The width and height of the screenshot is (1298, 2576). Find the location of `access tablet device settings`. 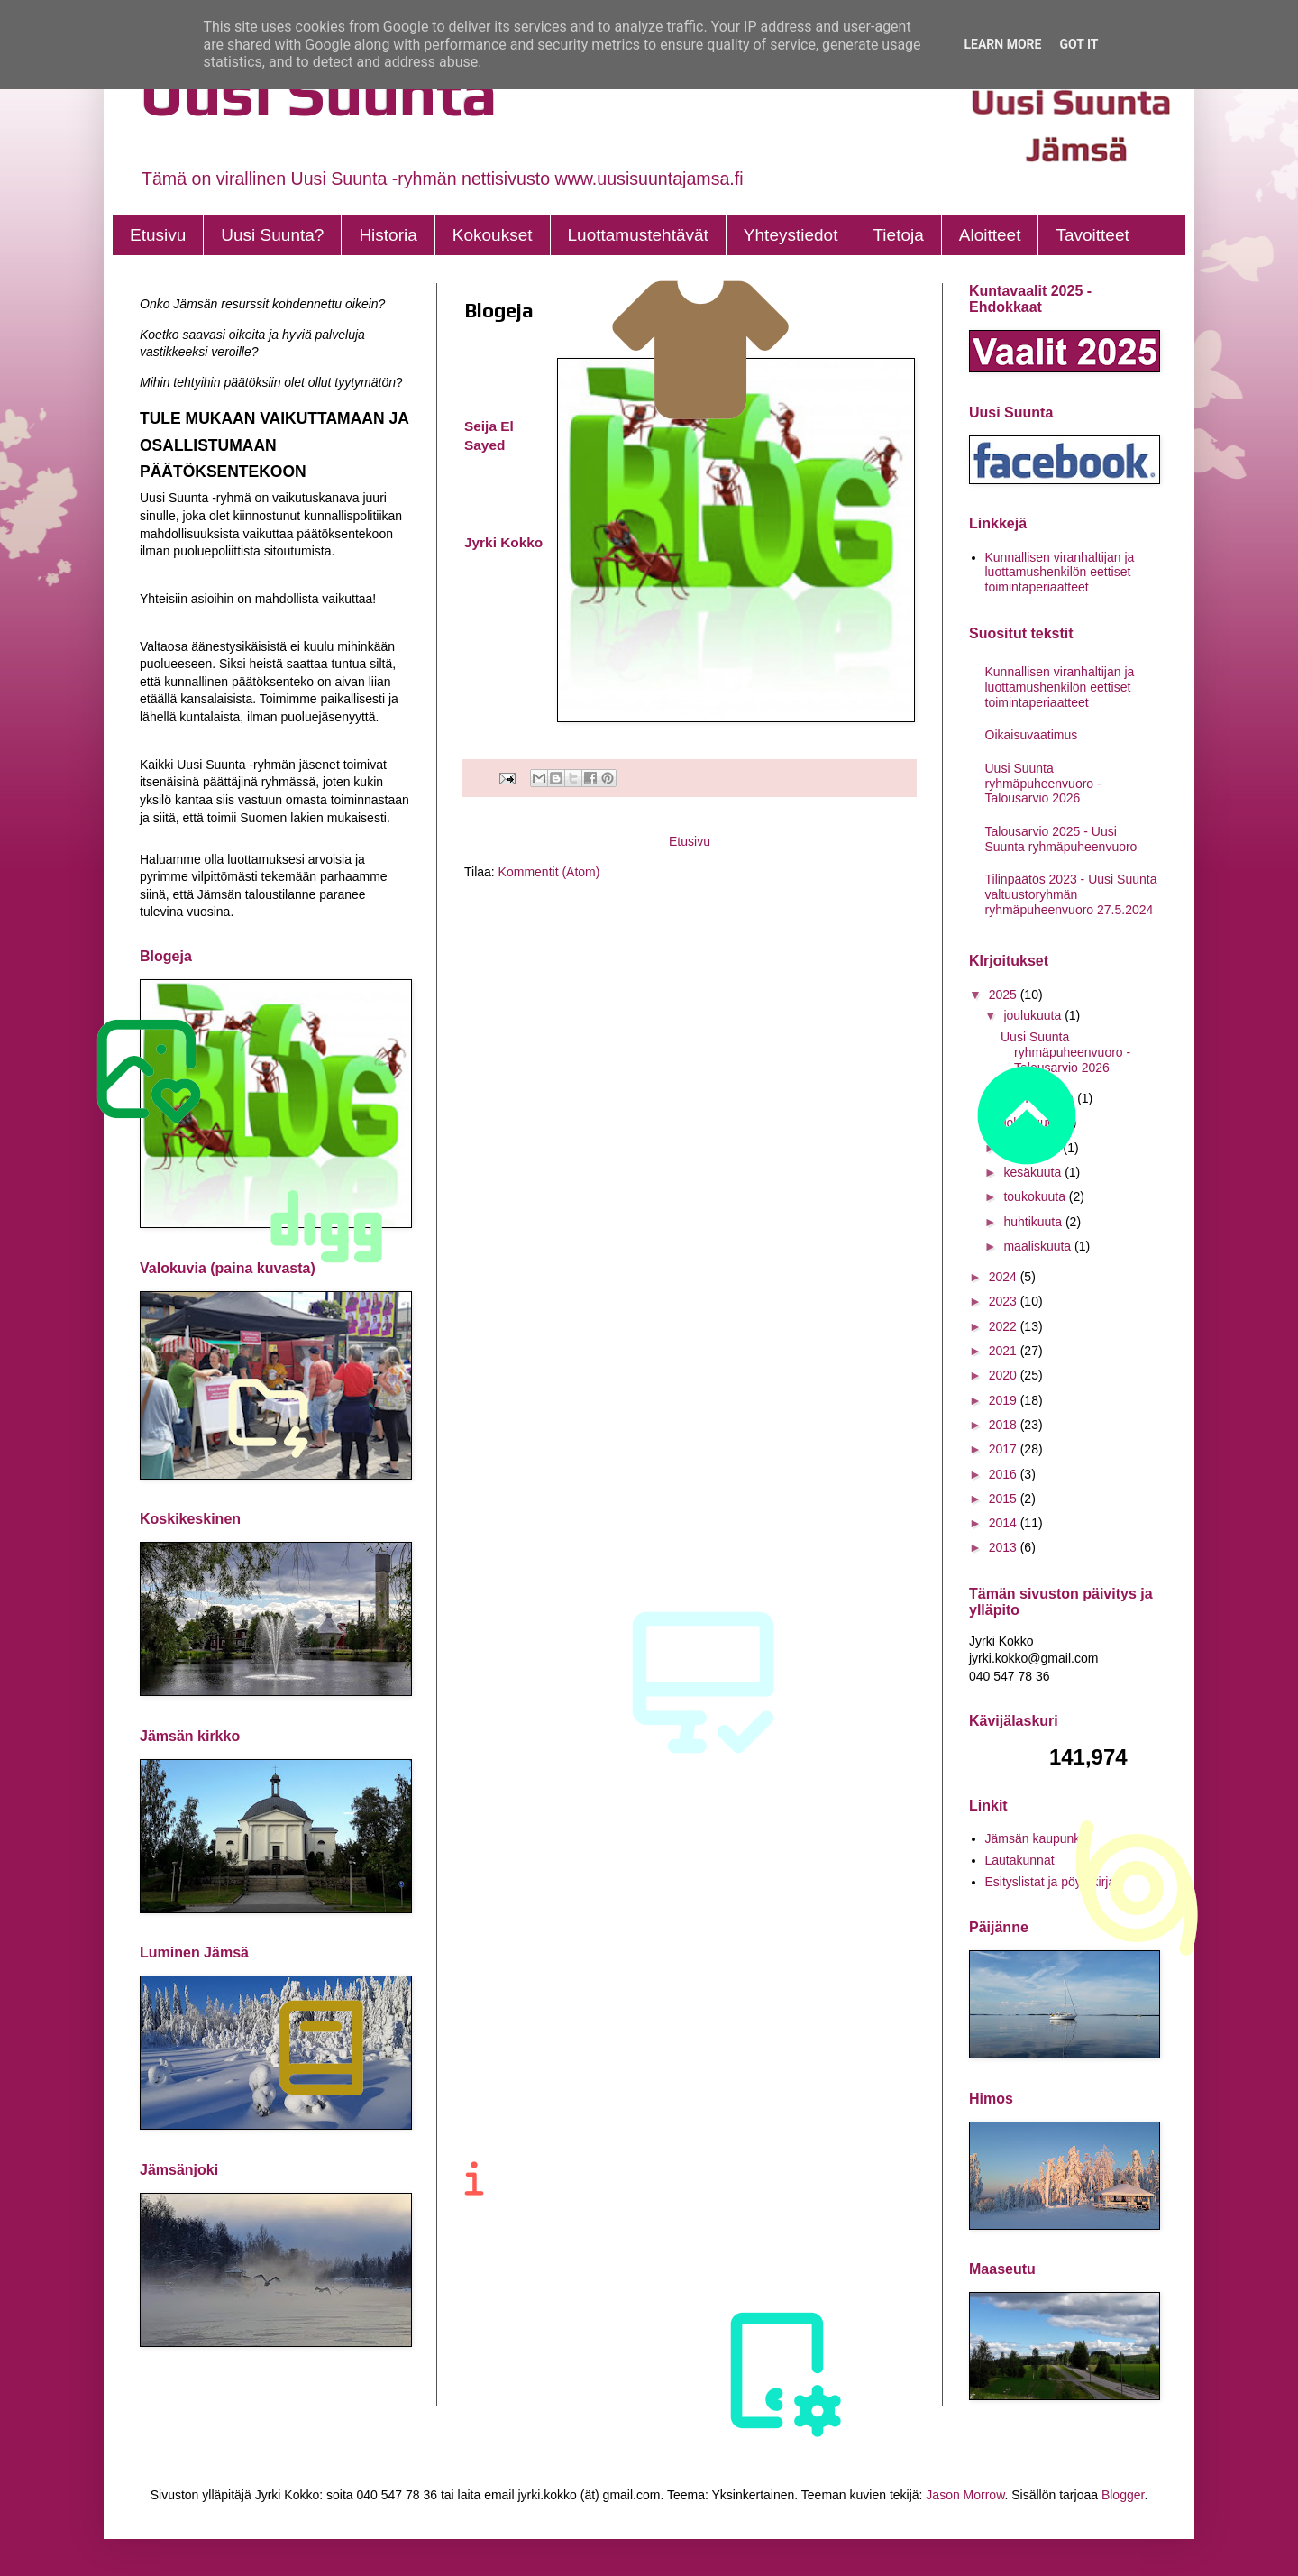

access tablet device settings is located at coordinates (777, 2370).